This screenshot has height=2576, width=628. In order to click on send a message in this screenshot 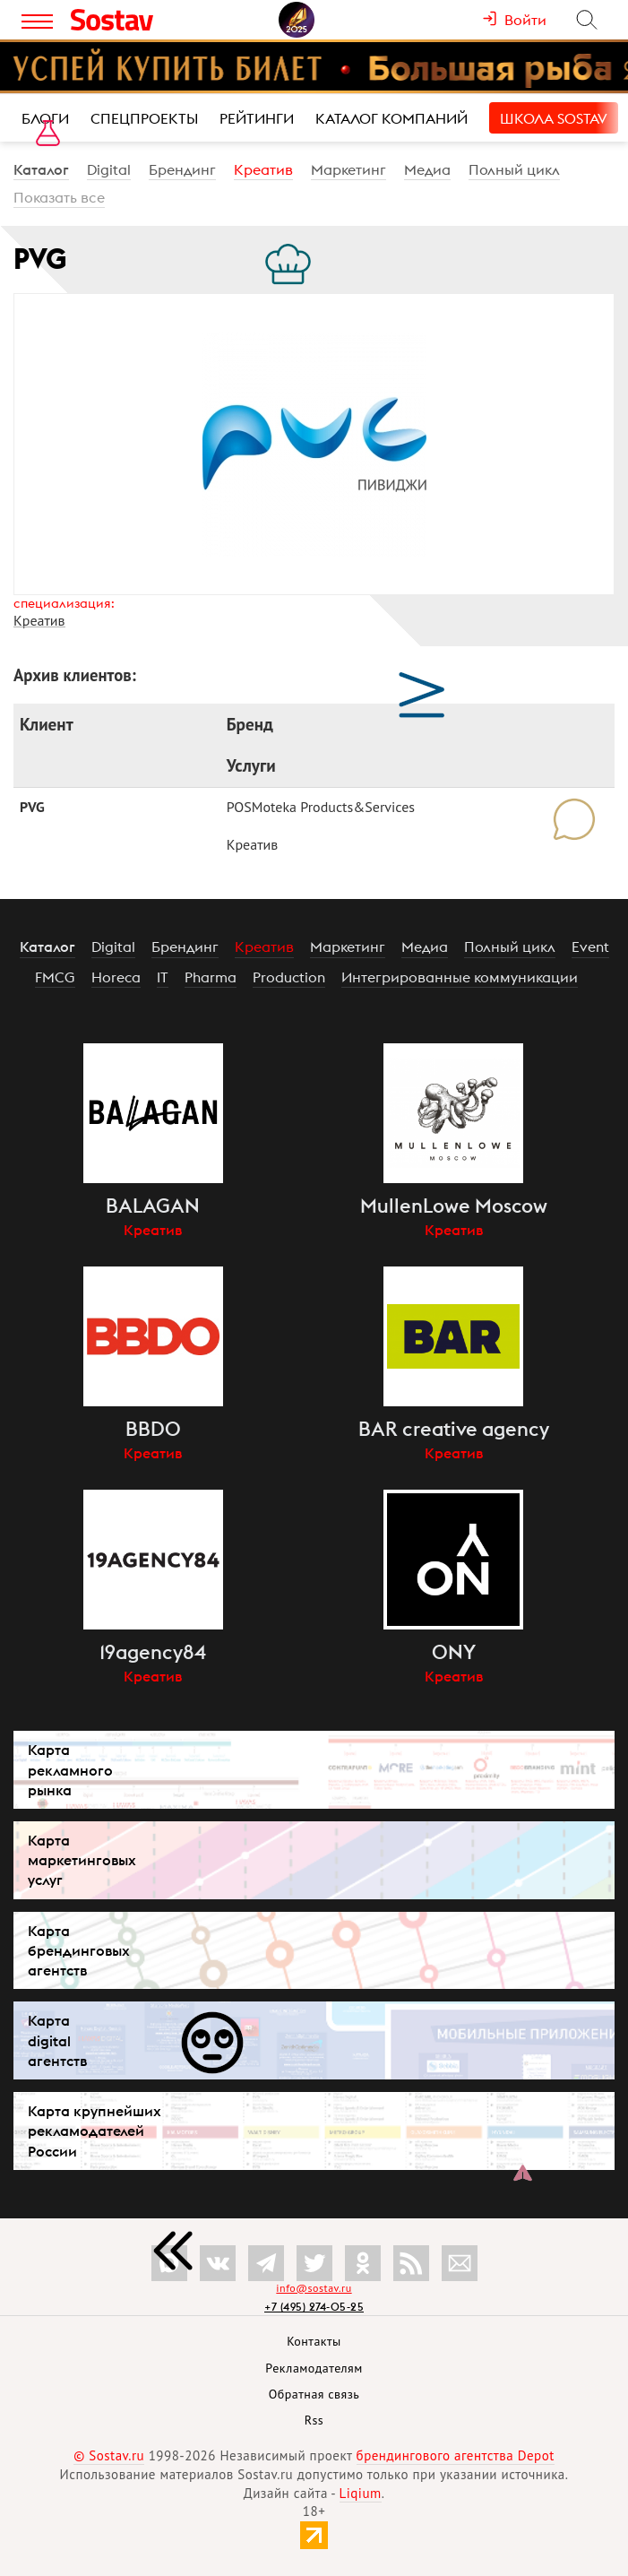, I will do `click(522, 2173)`.